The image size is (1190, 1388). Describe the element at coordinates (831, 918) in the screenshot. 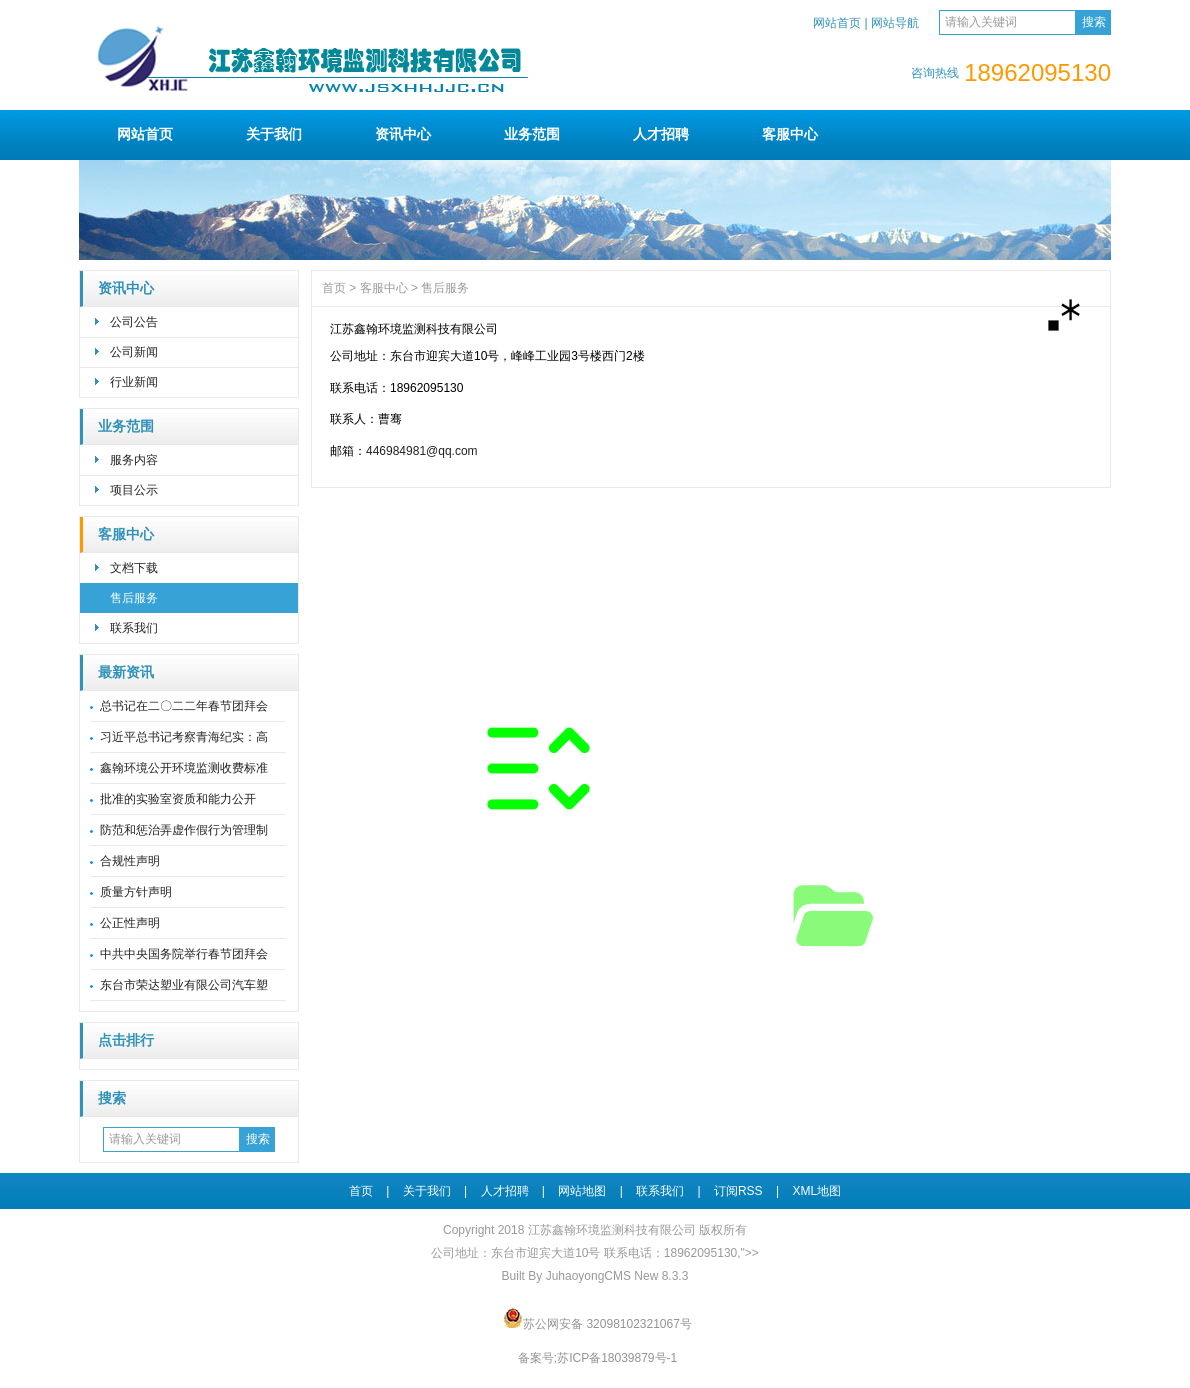

I see `open folder to view contents` at that location.